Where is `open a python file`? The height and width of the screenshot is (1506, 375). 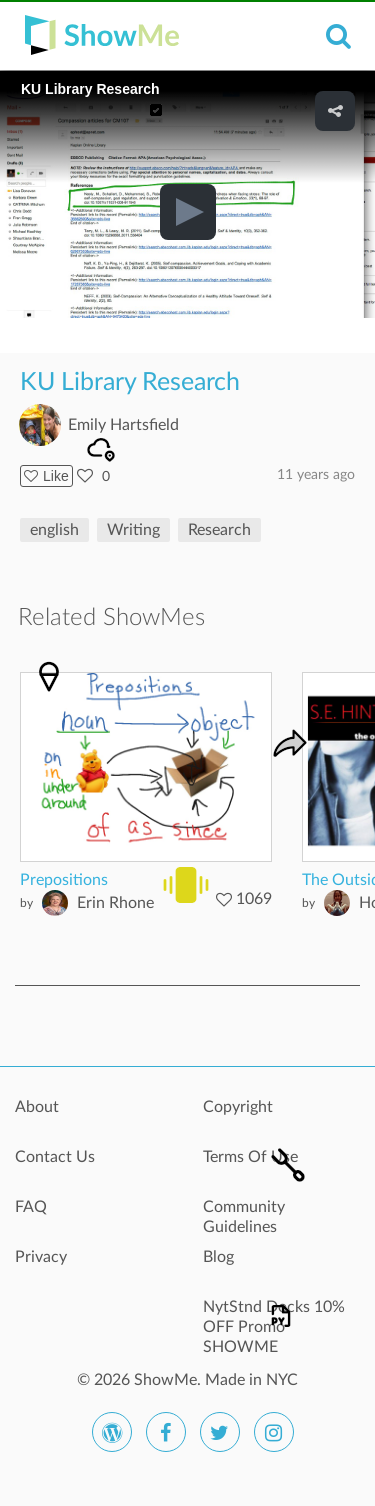
open a python file is located at coordinates (281, 1316).